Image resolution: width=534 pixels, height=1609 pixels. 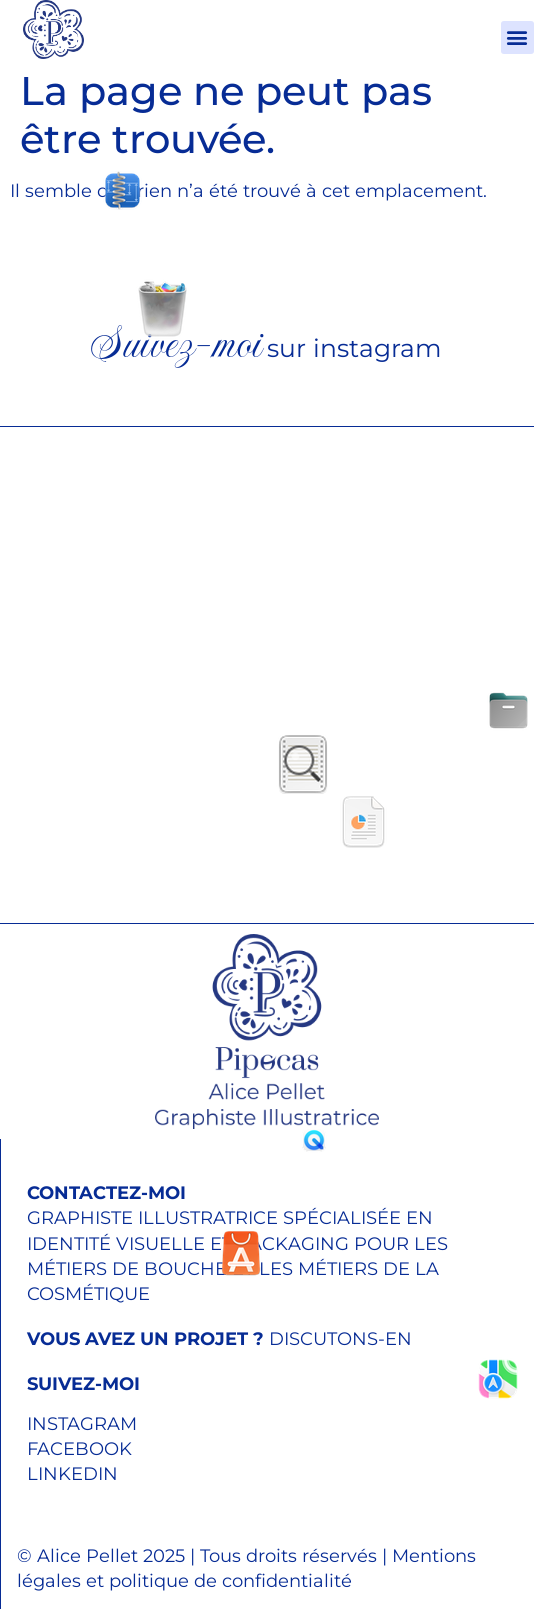 What do you see at coordinates (241, 1253) in the screenshot?
I see `open the app store to browse and download applications` at bounding box center [241, 1253].